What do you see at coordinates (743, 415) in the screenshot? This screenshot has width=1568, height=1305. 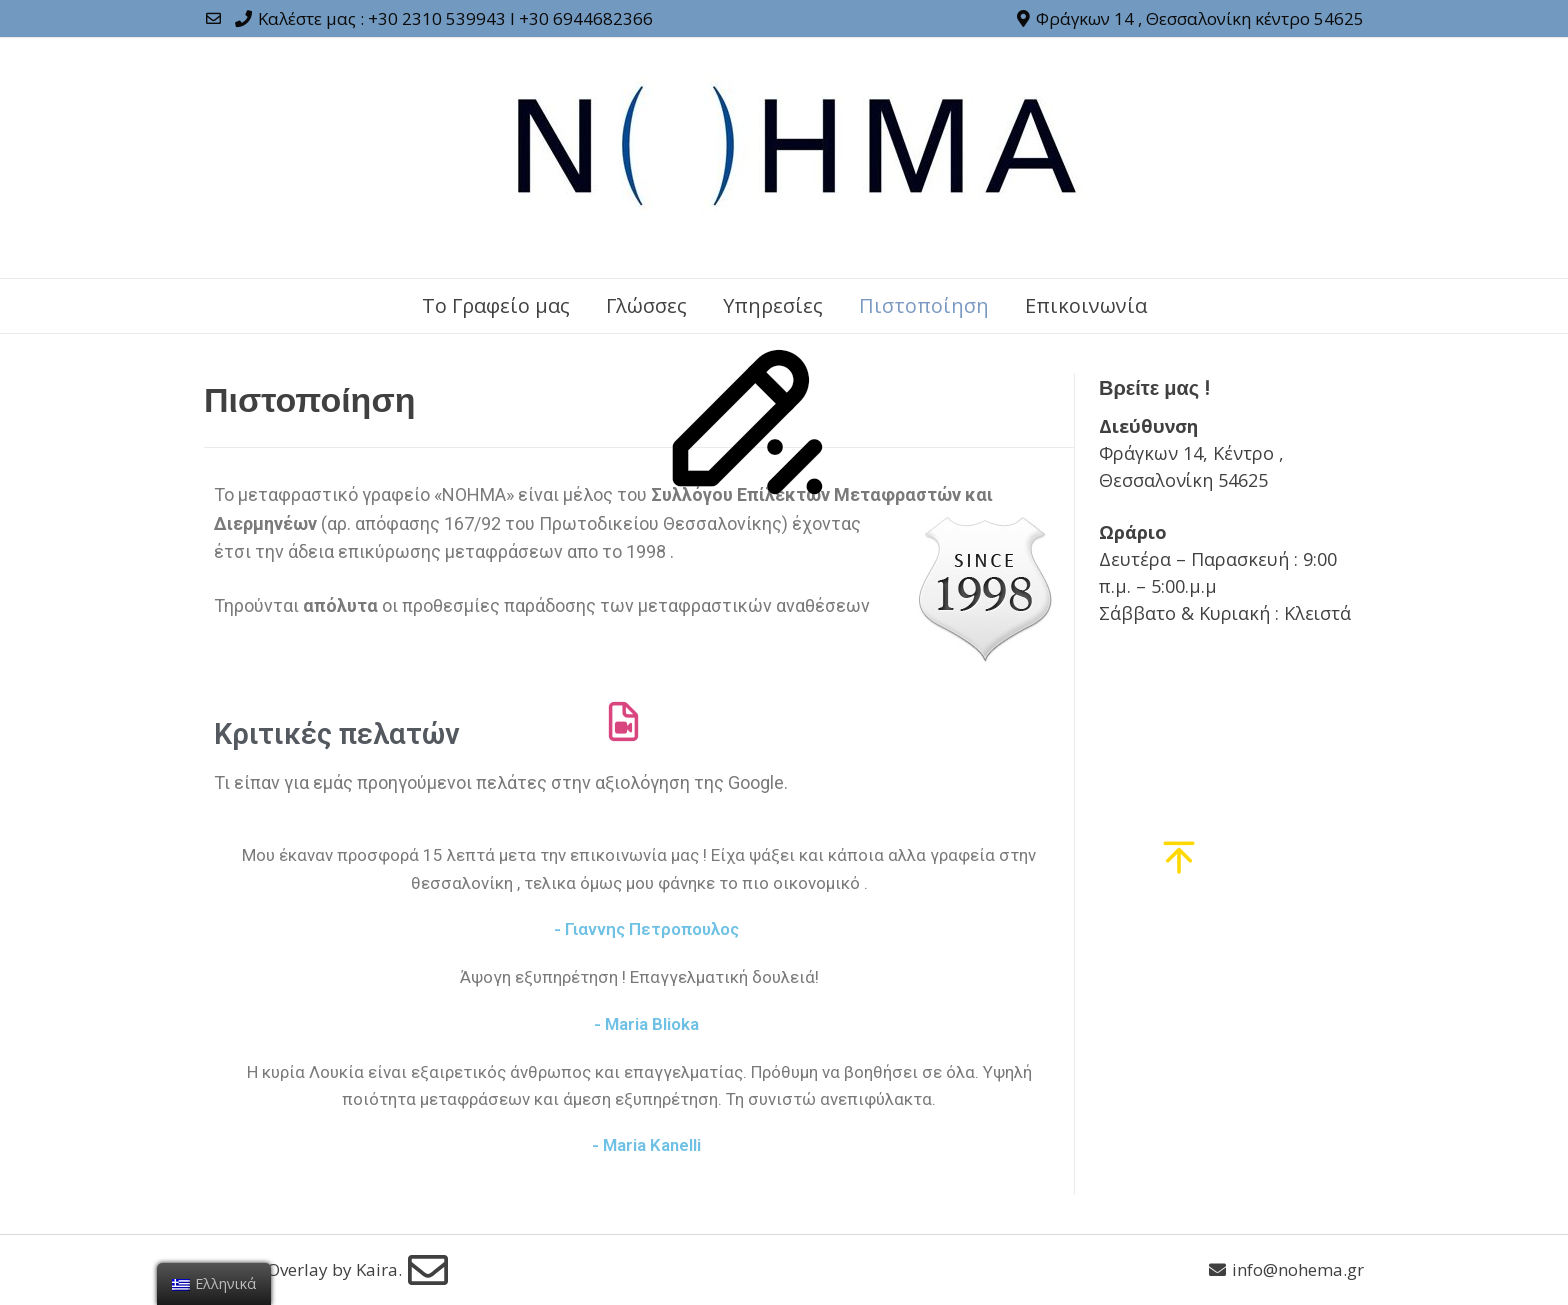 I see `edit or apply a discount code` at bounding box center [743, 415].